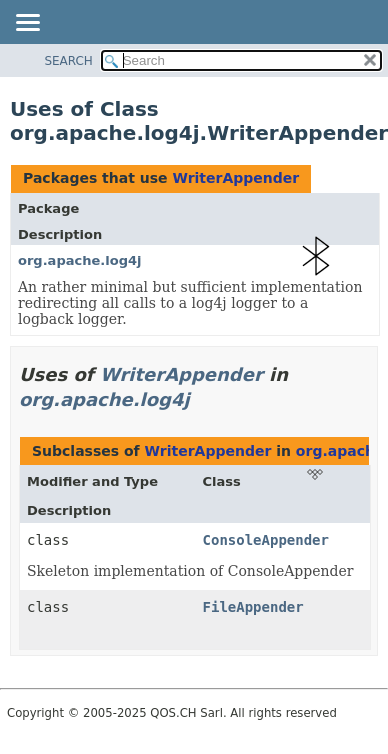  Describe the element at coordinates (316, 256) in the screenshot. I see `toggle bluetooth connectivity` at that location.